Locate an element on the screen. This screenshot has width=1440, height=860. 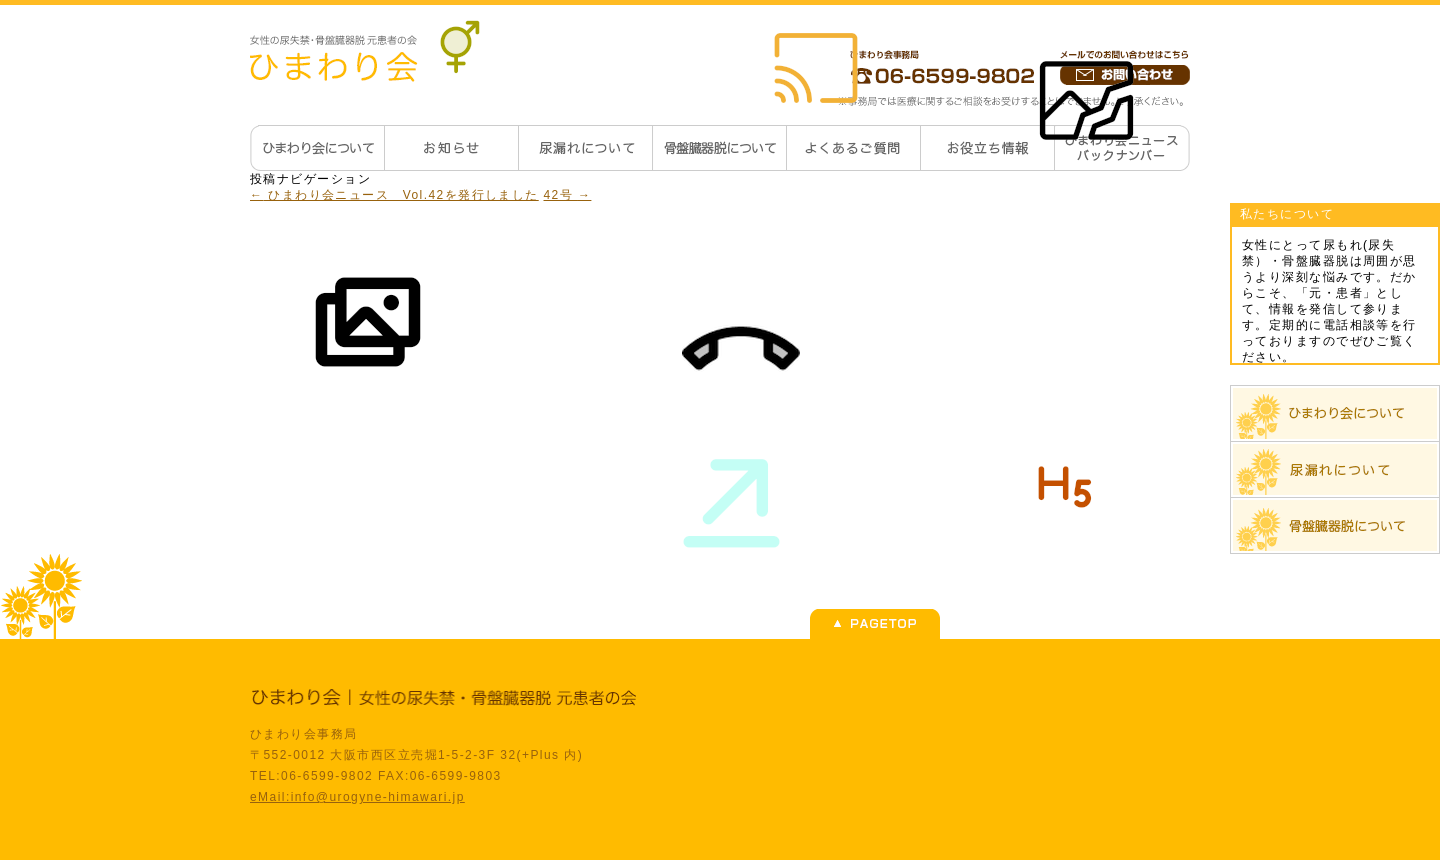
indicates a broken or corrupted image file is located at coordinates (1086, 100).